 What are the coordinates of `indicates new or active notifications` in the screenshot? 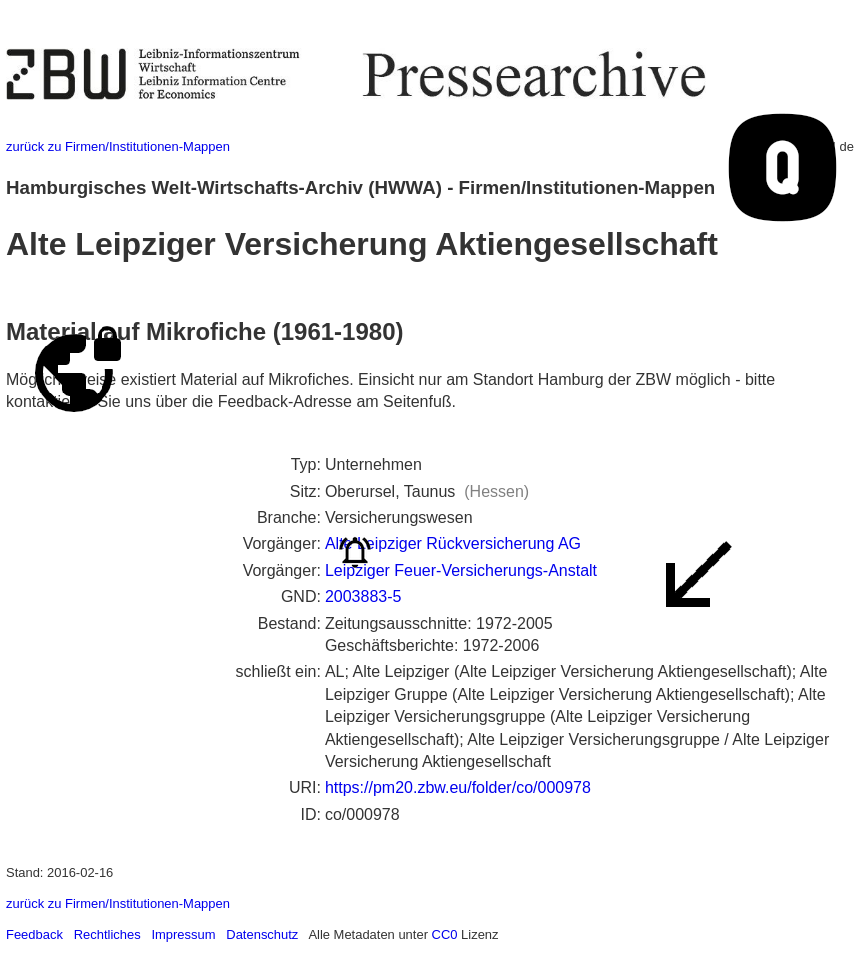 It's located at (355, 552).